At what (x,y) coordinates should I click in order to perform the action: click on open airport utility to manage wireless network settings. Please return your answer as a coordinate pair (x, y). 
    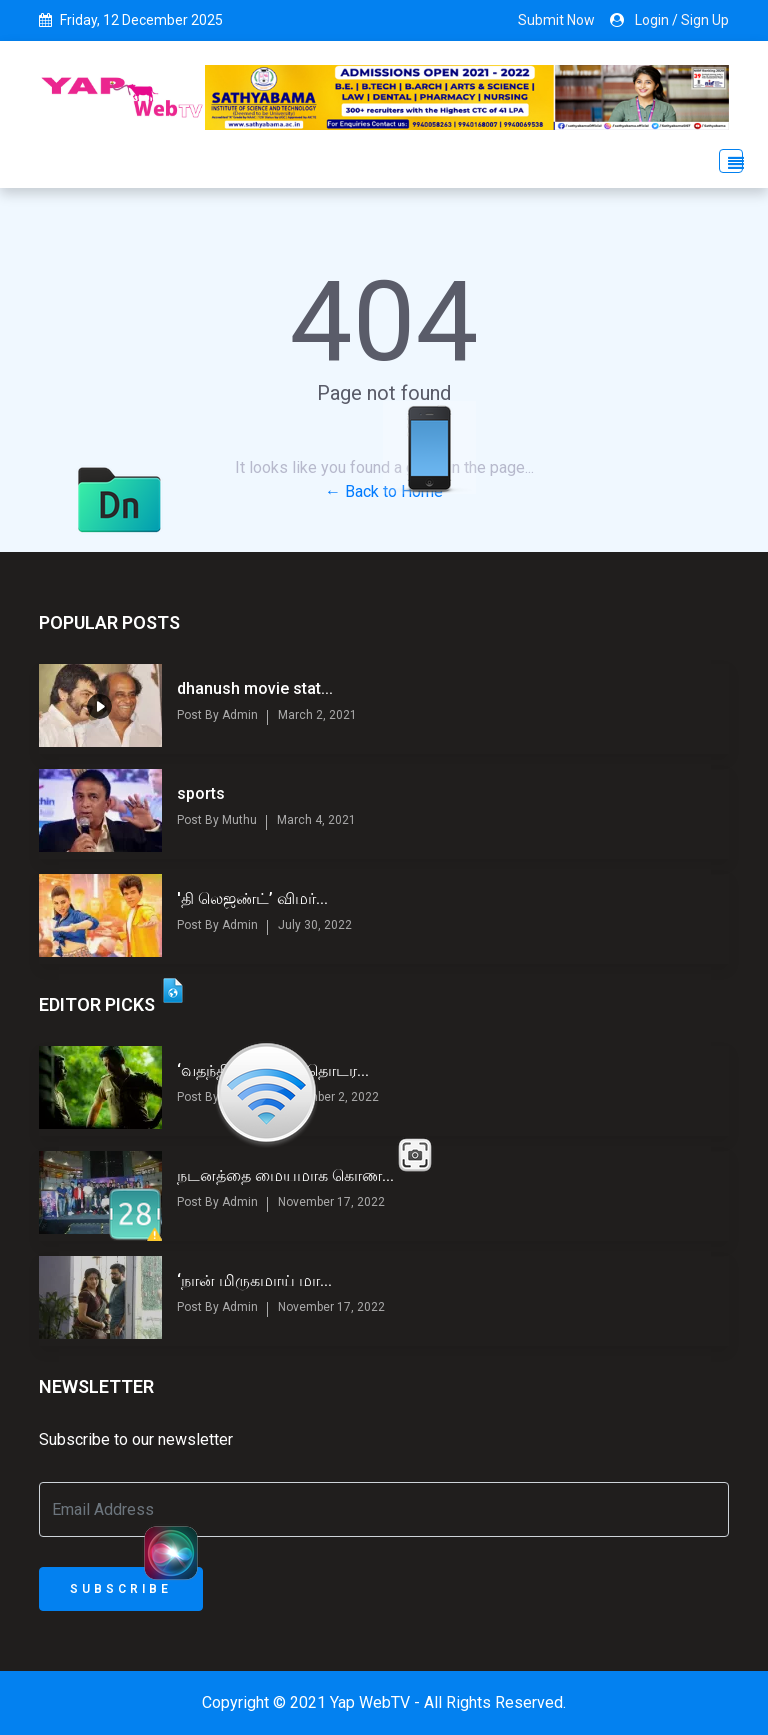
    Looking at the image, I should click on (266, 1092).